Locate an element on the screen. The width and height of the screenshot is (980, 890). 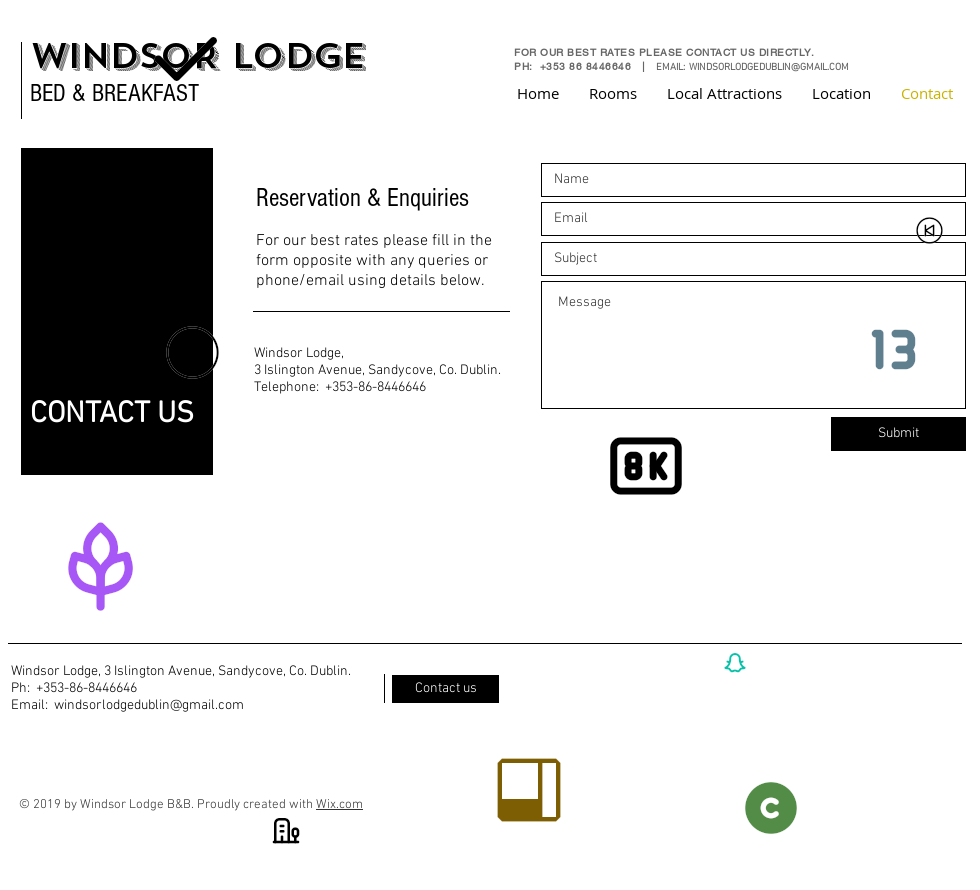
indicates copyrighted content is located at coordinates (771, 808).